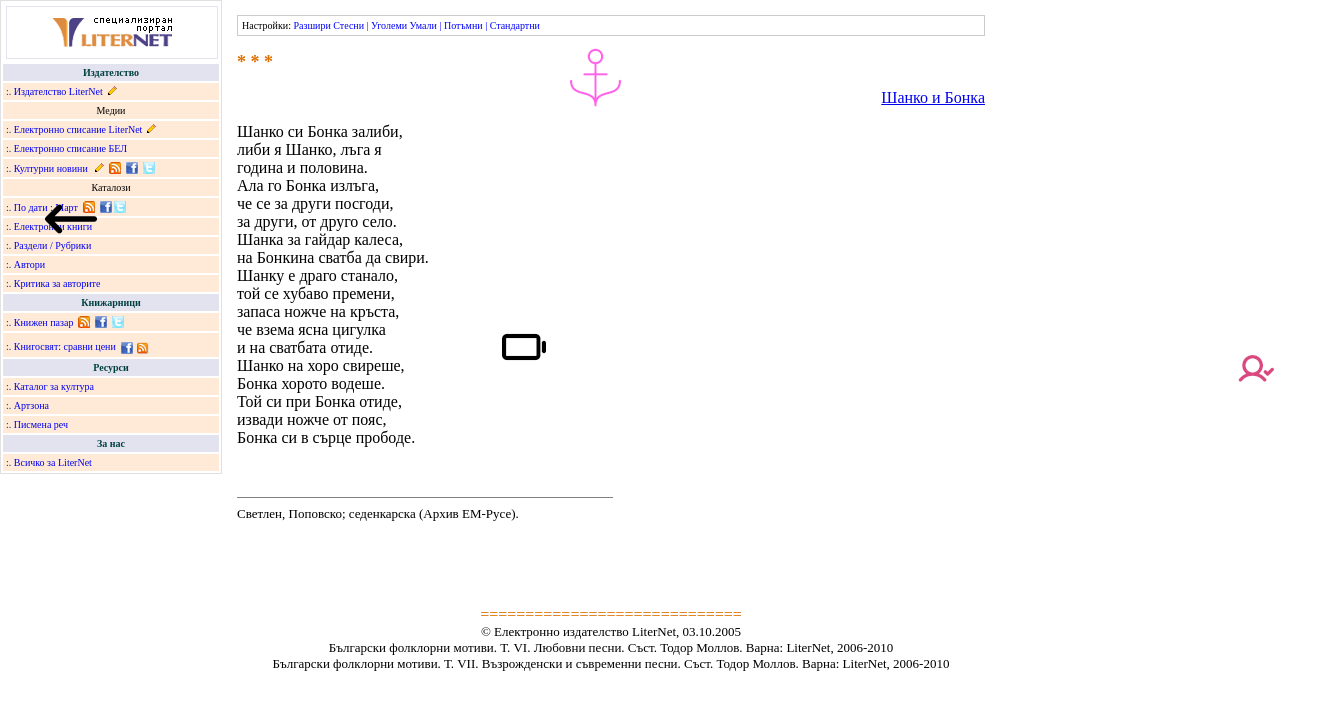  What do you see at coordinates (71, 219) in the screenshot?
I see `go back to the previous page` at bounding box center [71, 219].